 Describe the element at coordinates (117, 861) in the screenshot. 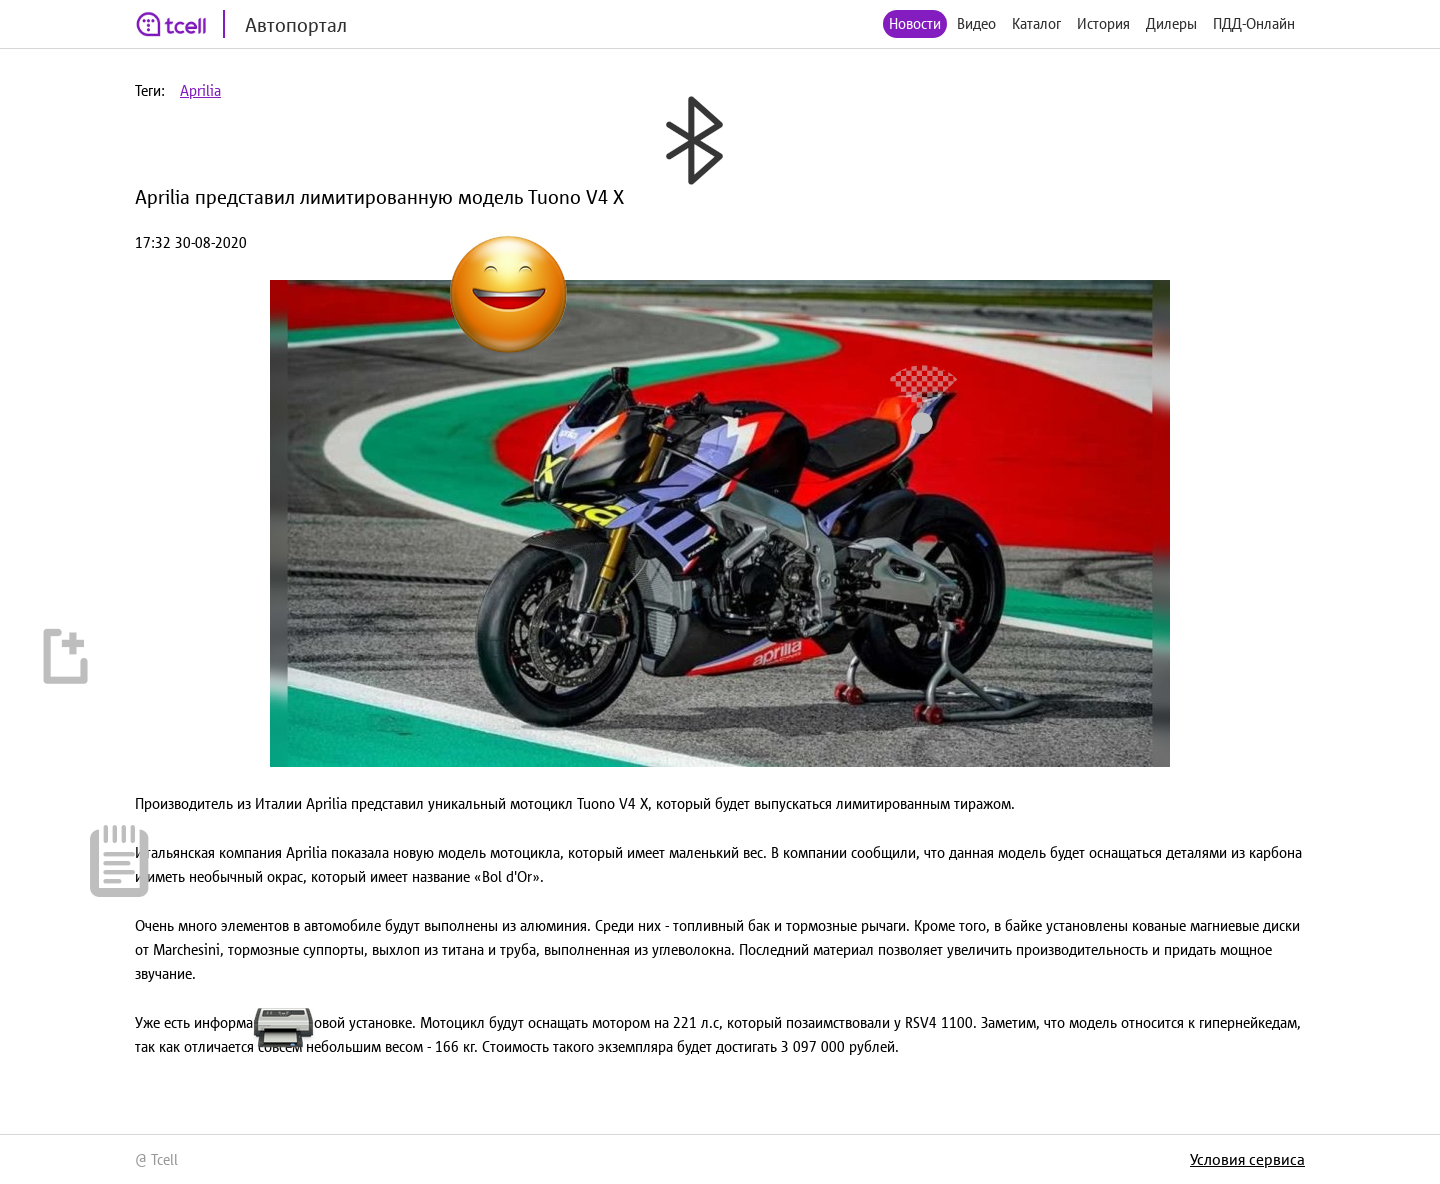

I see `open text editor application` at that location.